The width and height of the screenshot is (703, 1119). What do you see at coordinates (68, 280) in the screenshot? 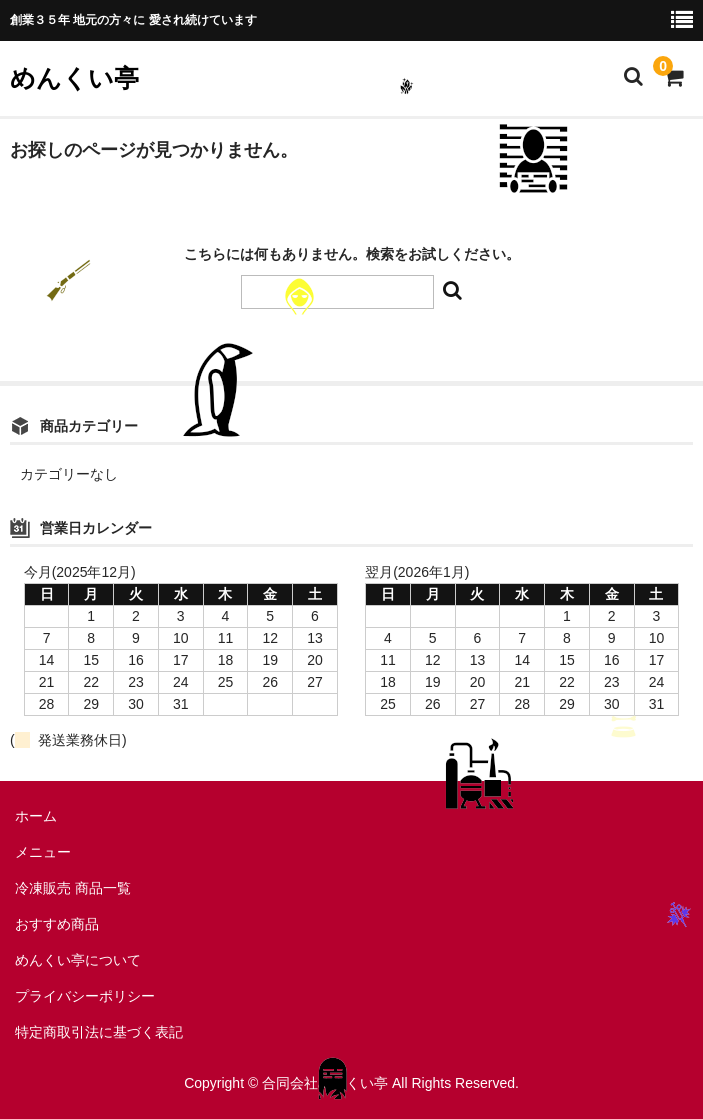
I see `select rifle weapon in game inventory` at bounding box center [68, 280].